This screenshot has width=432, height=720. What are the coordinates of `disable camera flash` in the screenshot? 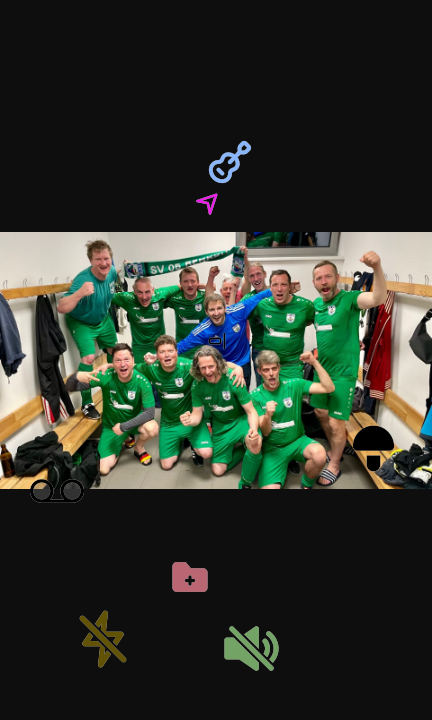 It's located at (103, 639).